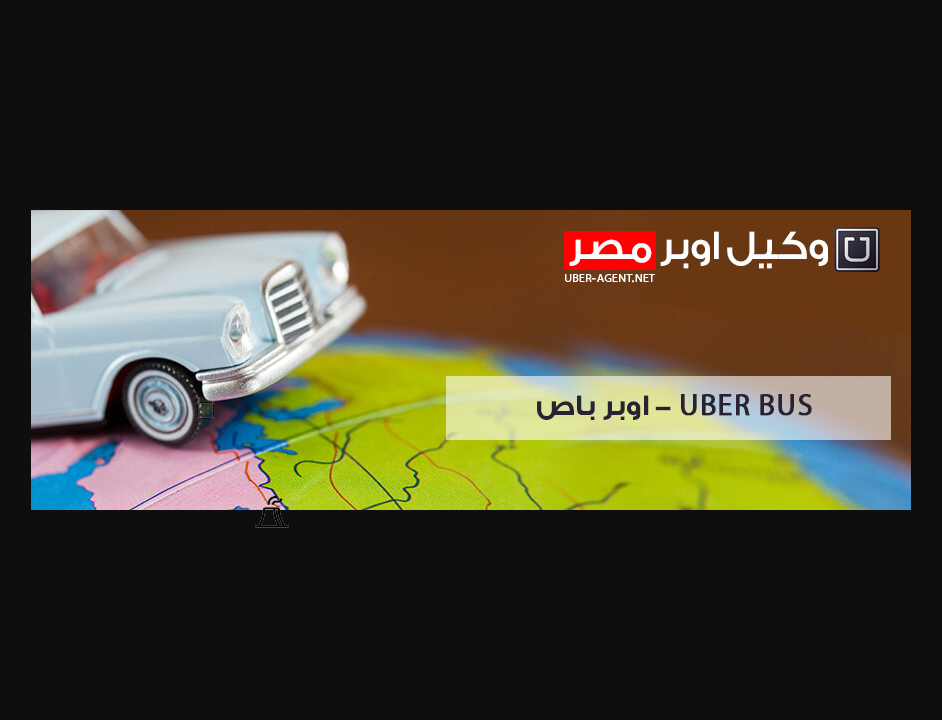 The image size is (942, 720). I want to click on indicates nuclear power or energy facility, so click(272, 514).